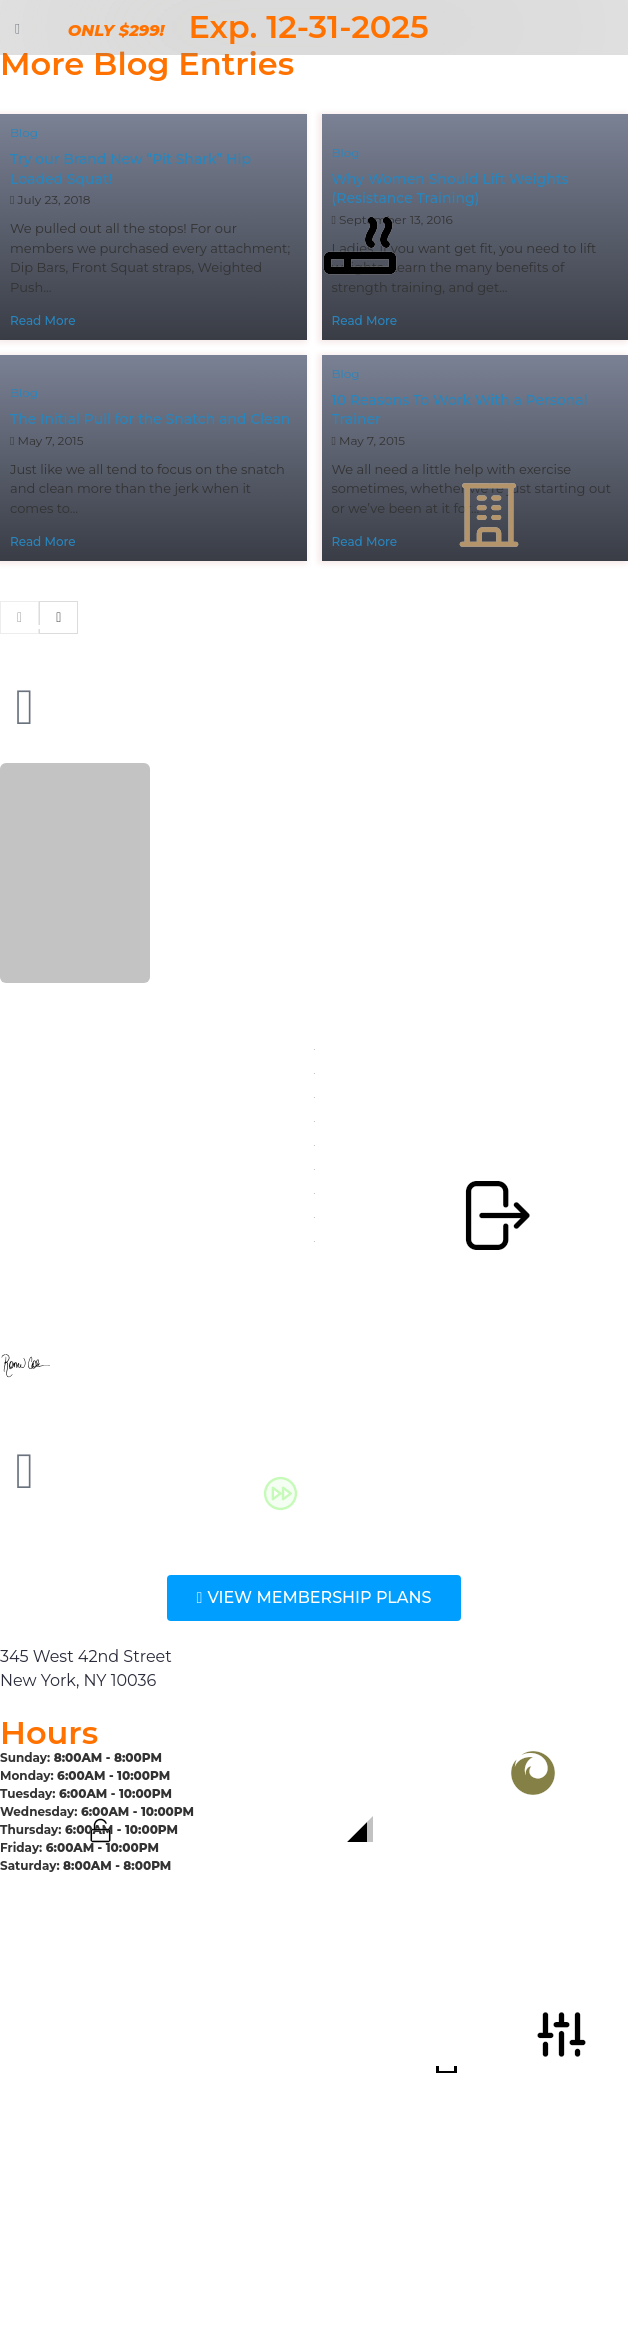 The image size is (628, 2349). What do you see at coordinates (280, 1493) in the screenshot?
I see `fast forward media playback` at bounding box center [280, 1493].